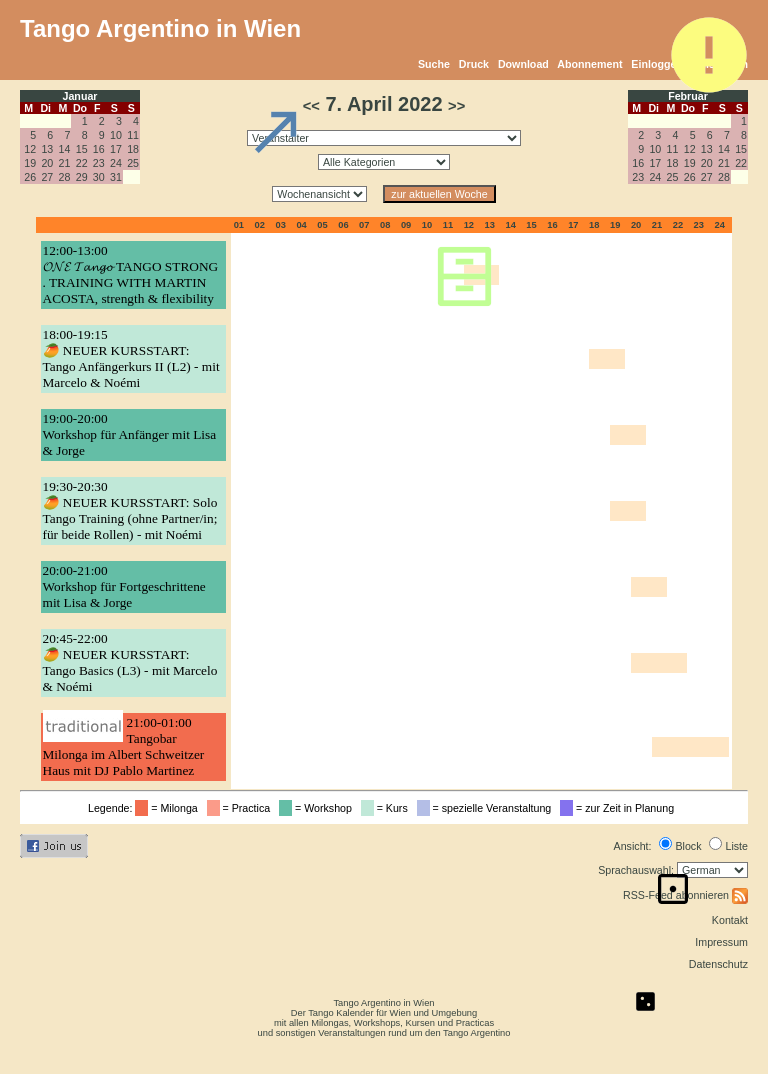 Image resolution: width=768 pixels, height=1074 pixels. Describe the element at coordinates (673, 889) in the screenshot. I see `roll the dice or generate a random result` at that location.